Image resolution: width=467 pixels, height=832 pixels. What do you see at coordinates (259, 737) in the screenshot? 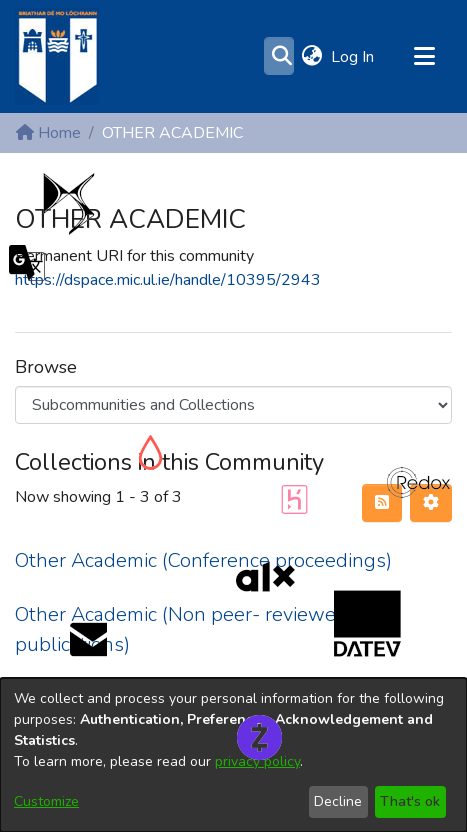
I see `zcash cryptocurrency logo` at bounding box center [259, 737].